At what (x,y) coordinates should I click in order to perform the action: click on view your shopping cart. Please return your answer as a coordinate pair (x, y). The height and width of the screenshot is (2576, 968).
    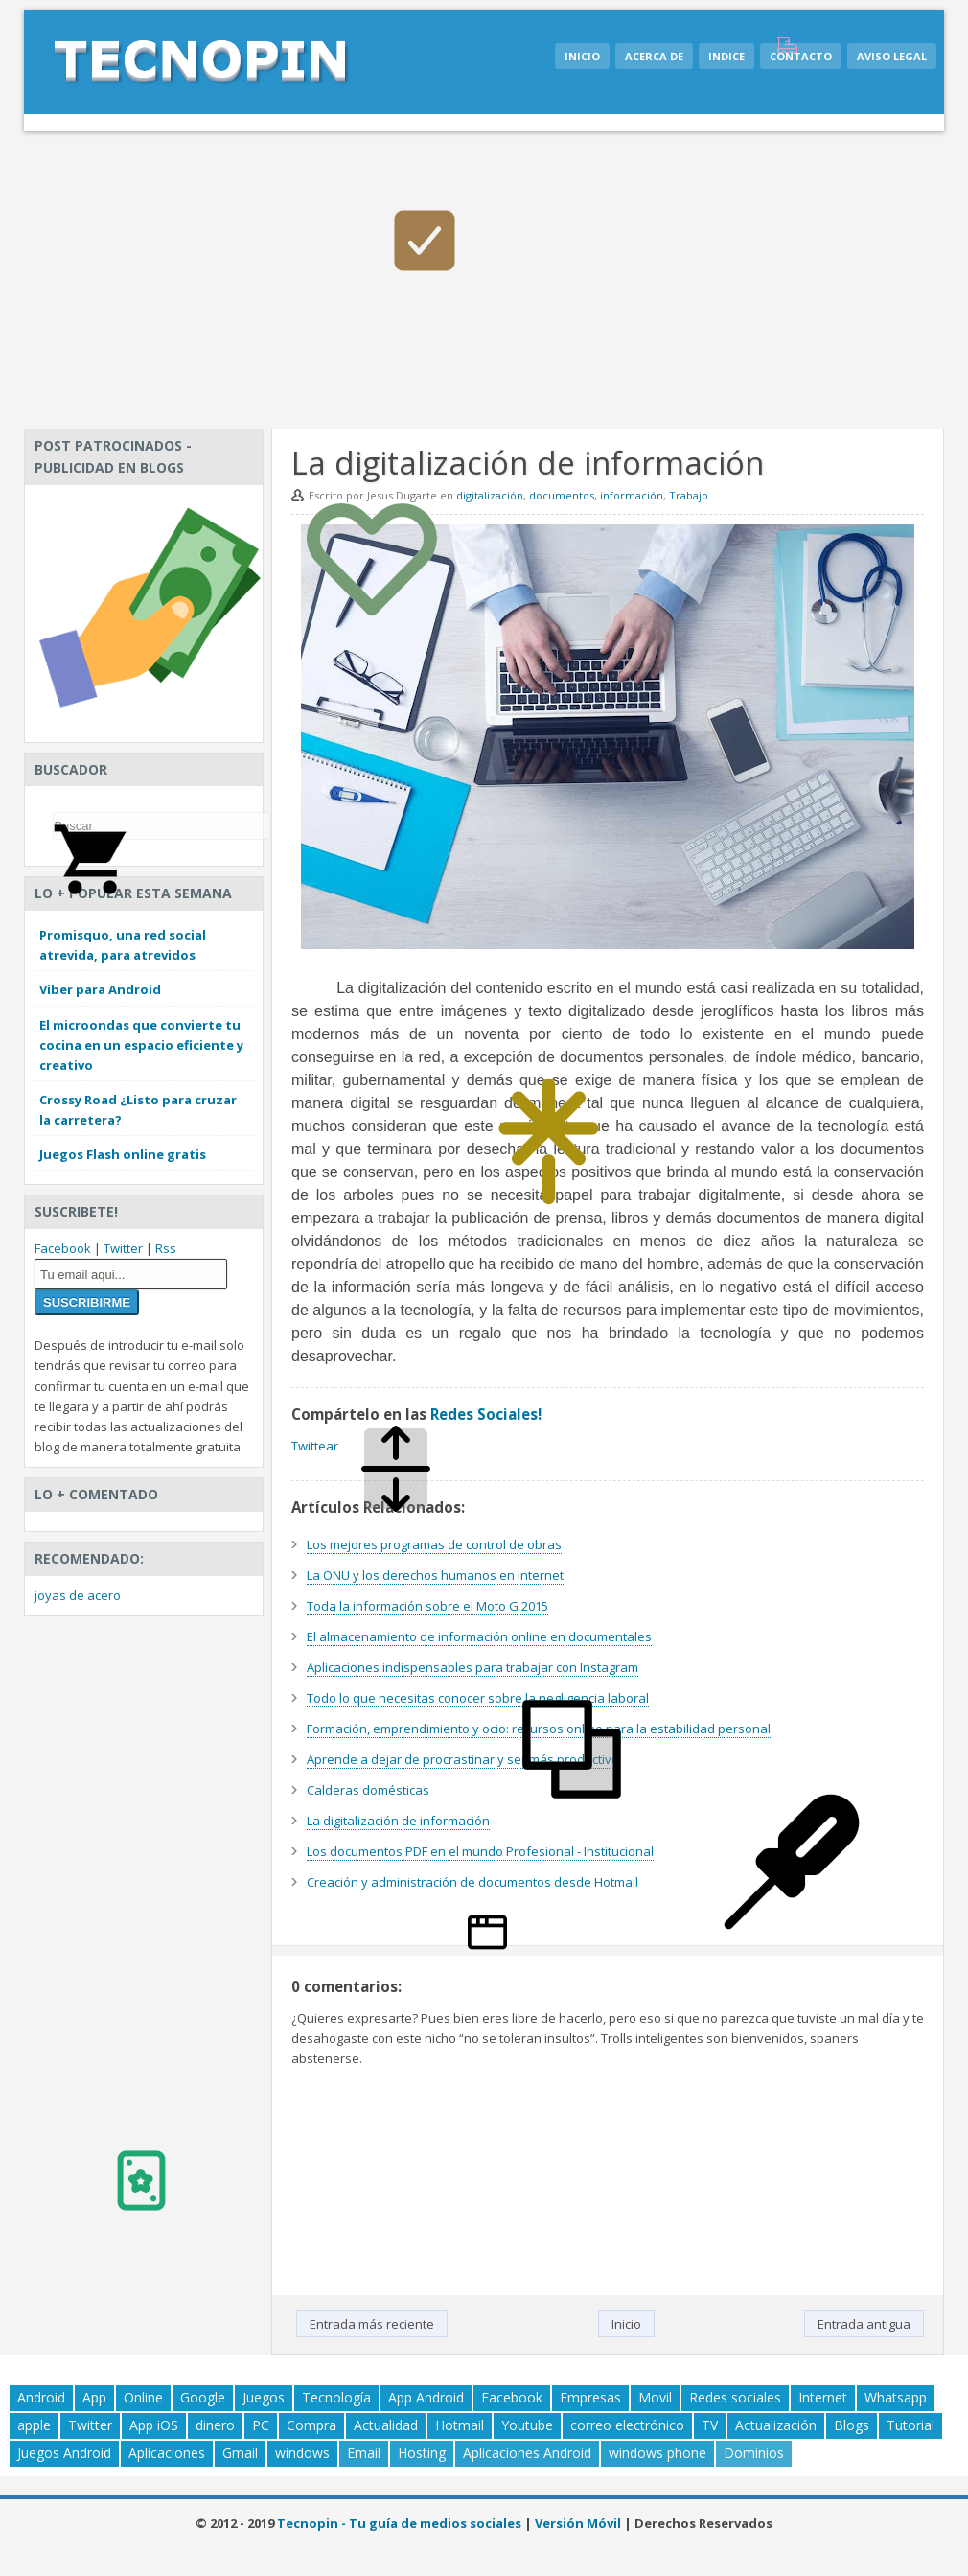
    Looking at the image, I should click on (92, 859).